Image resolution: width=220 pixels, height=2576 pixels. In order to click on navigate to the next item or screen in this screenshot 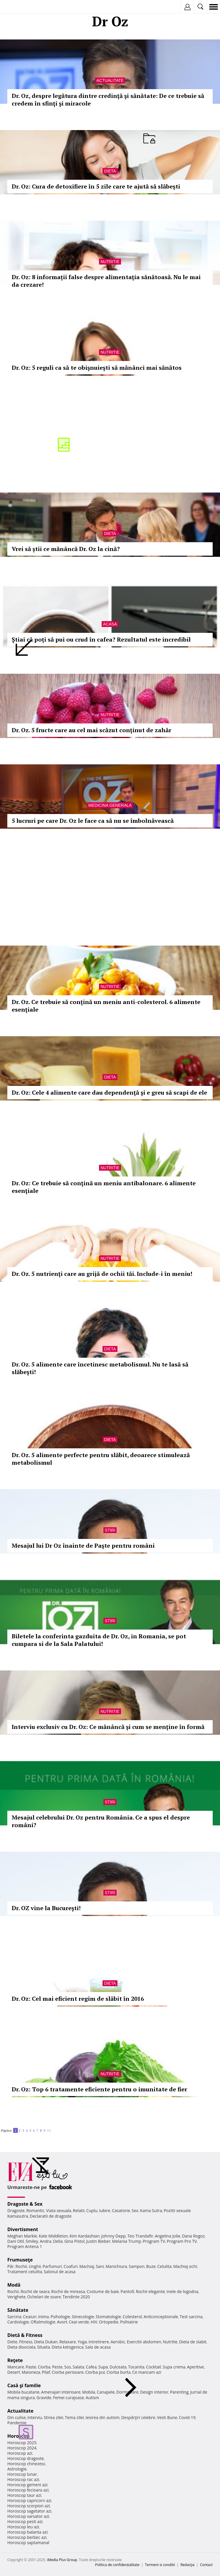, I will do `click(130, 2387)`.